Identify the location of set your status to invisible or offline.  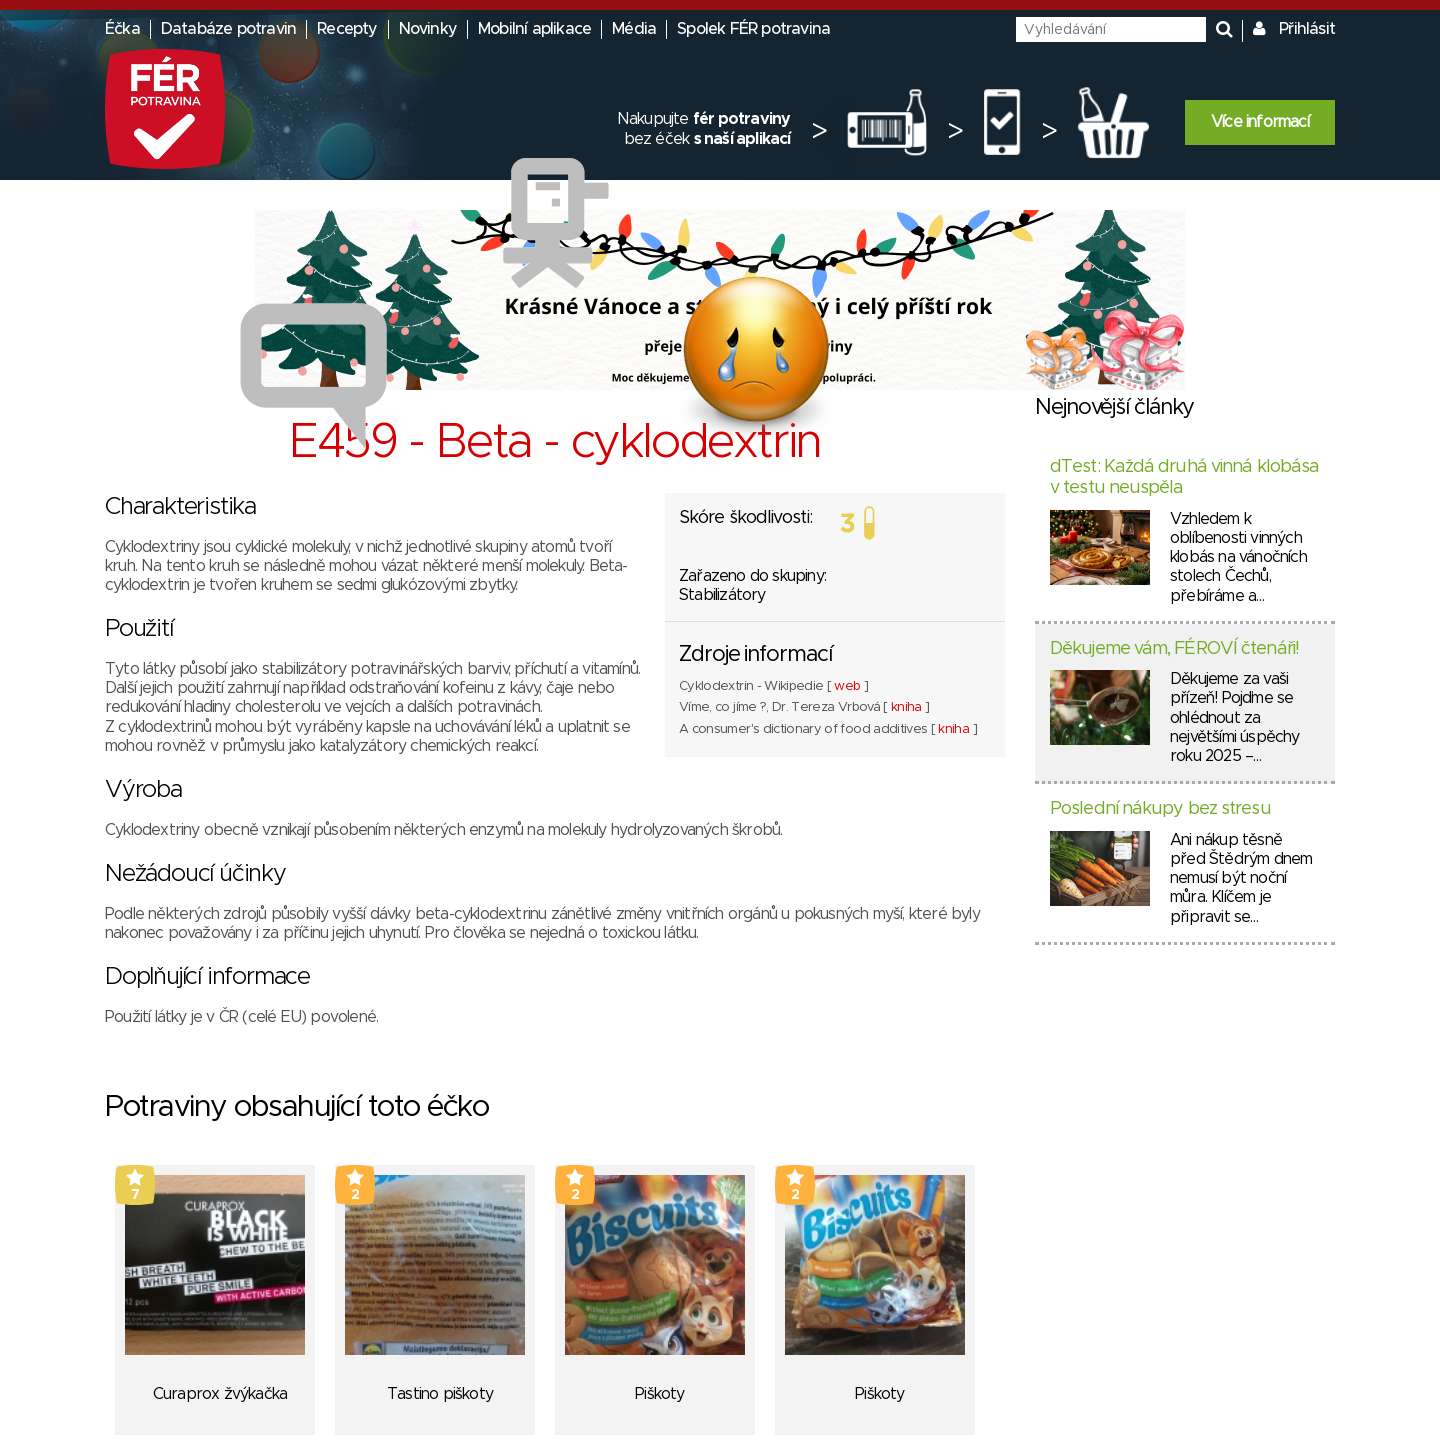
(313, 376).